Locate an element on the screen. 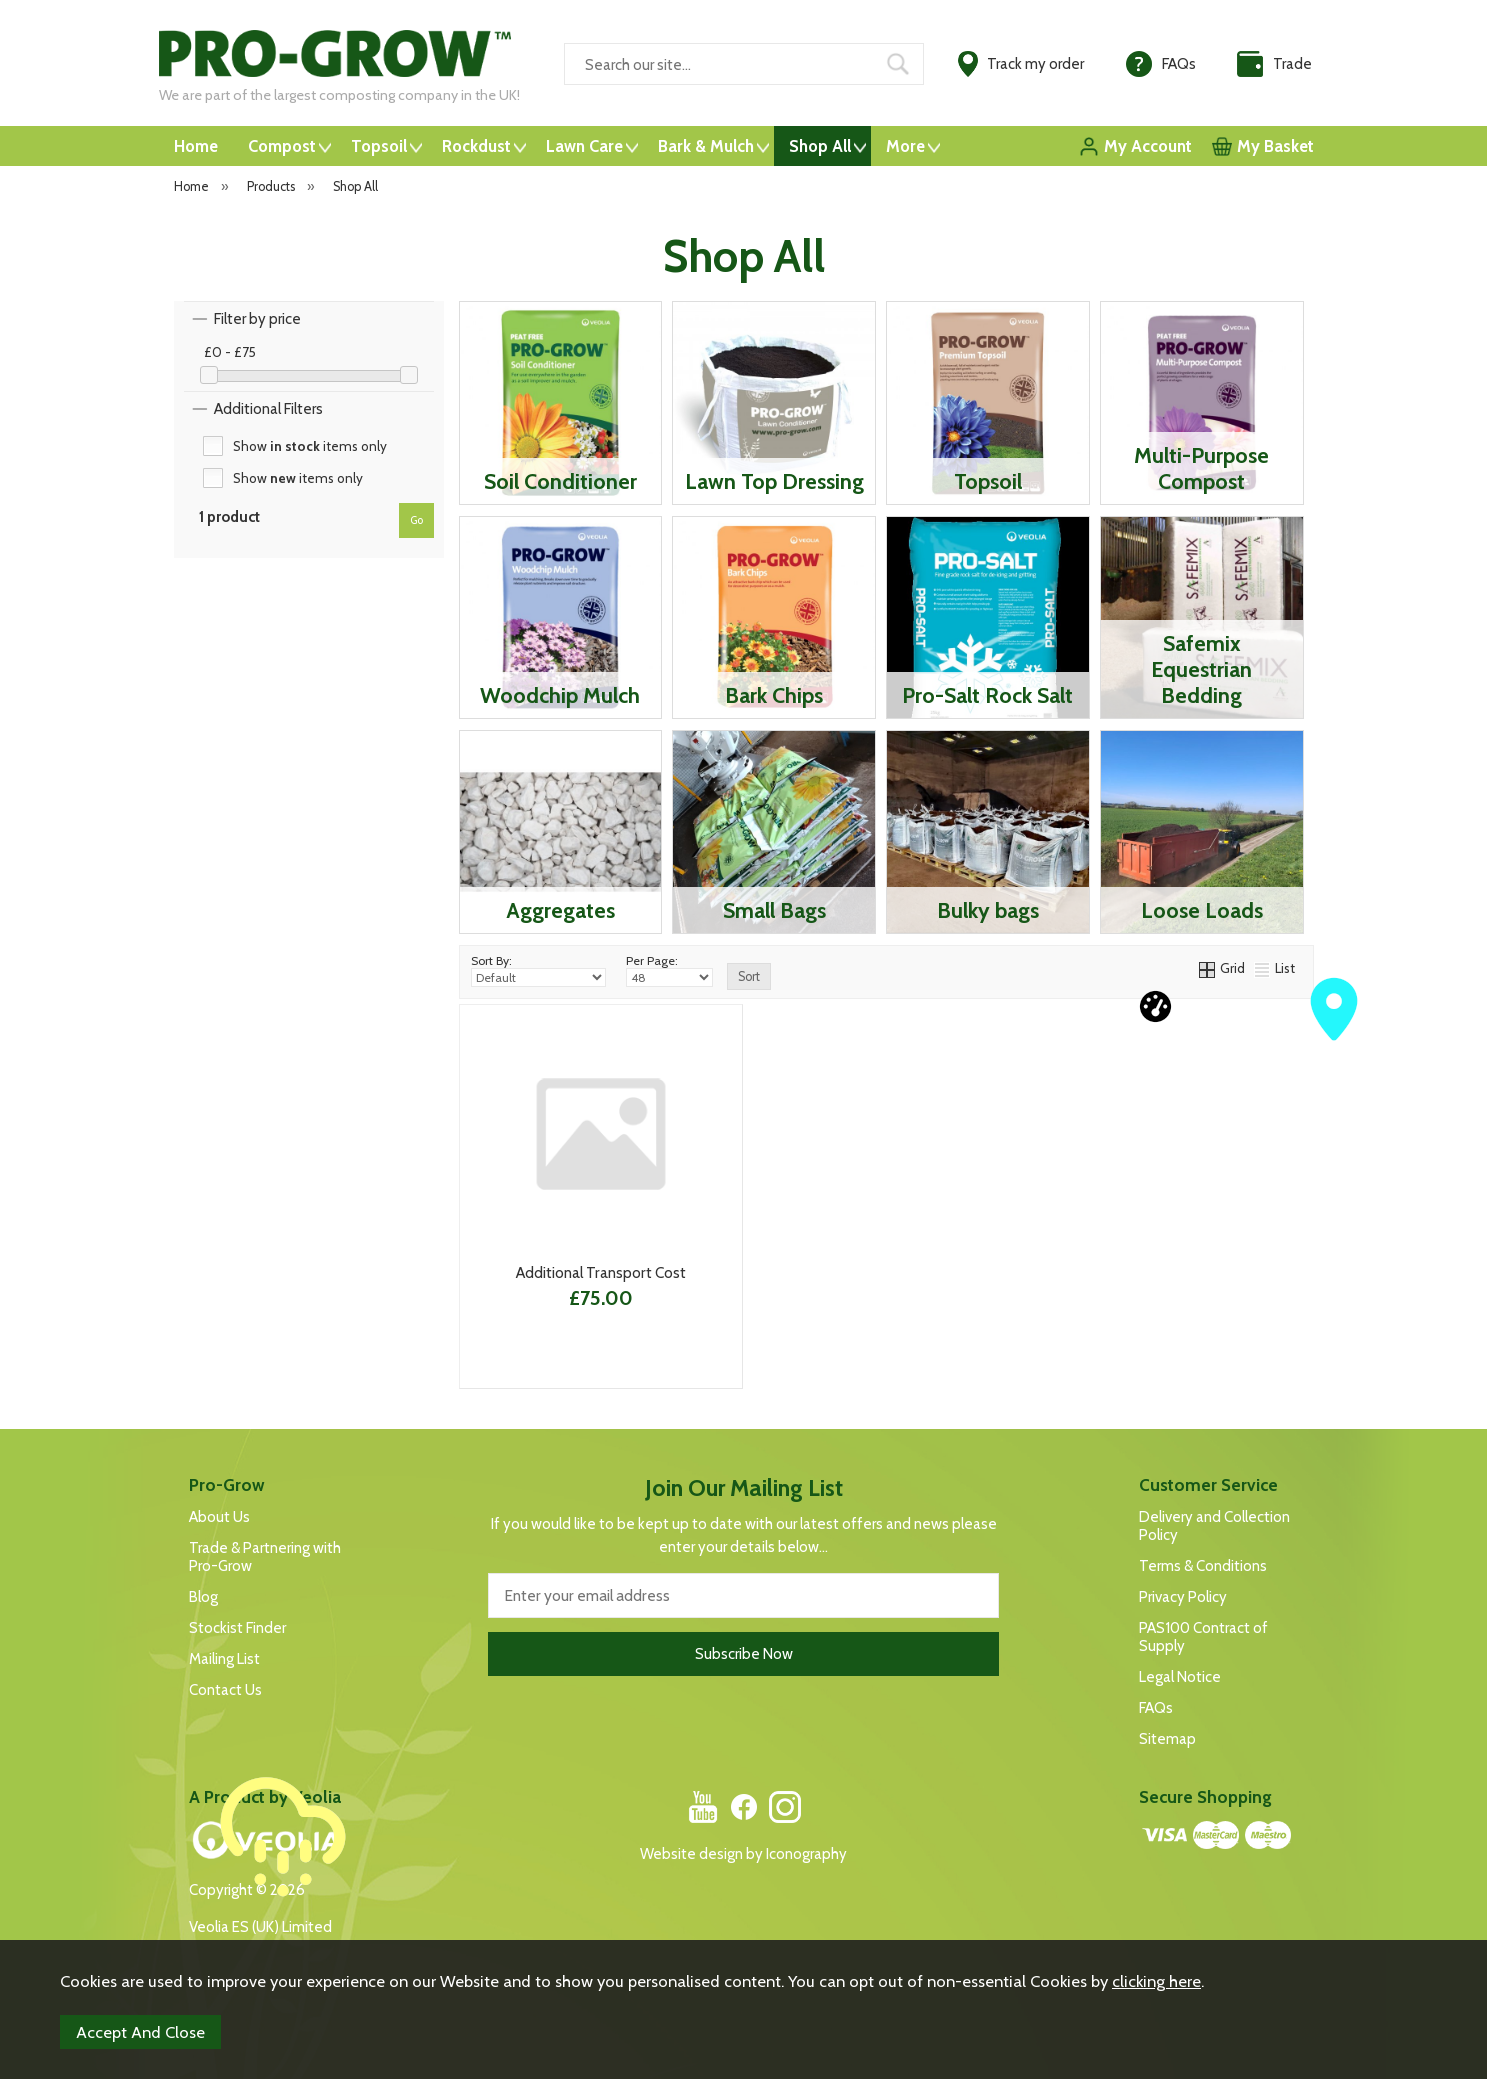 The image size is (1487, 2079). indicates hail weather conditions is located at coordinates (283, 1834).